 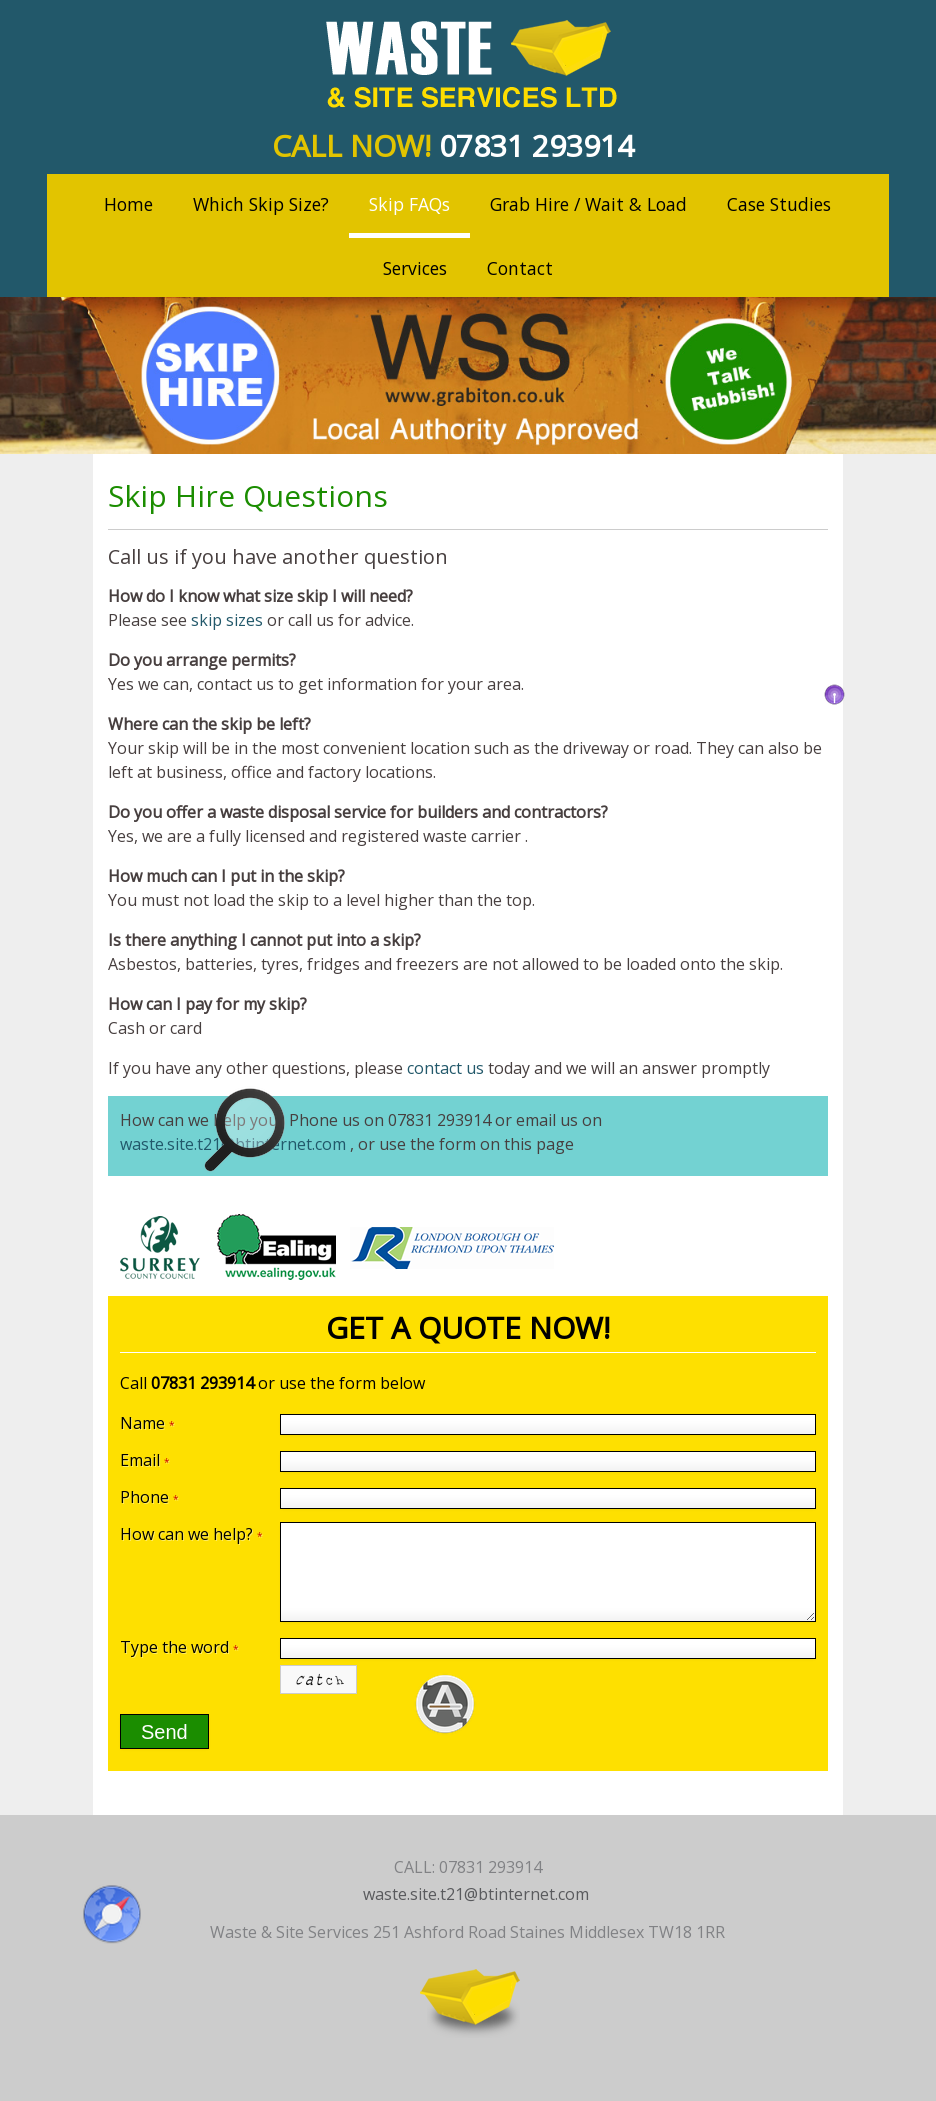 What do you see at coordinates (112, 1914) in the screenshot?
I see `open the epiphany web browser` at bounding box center [112, 1914].